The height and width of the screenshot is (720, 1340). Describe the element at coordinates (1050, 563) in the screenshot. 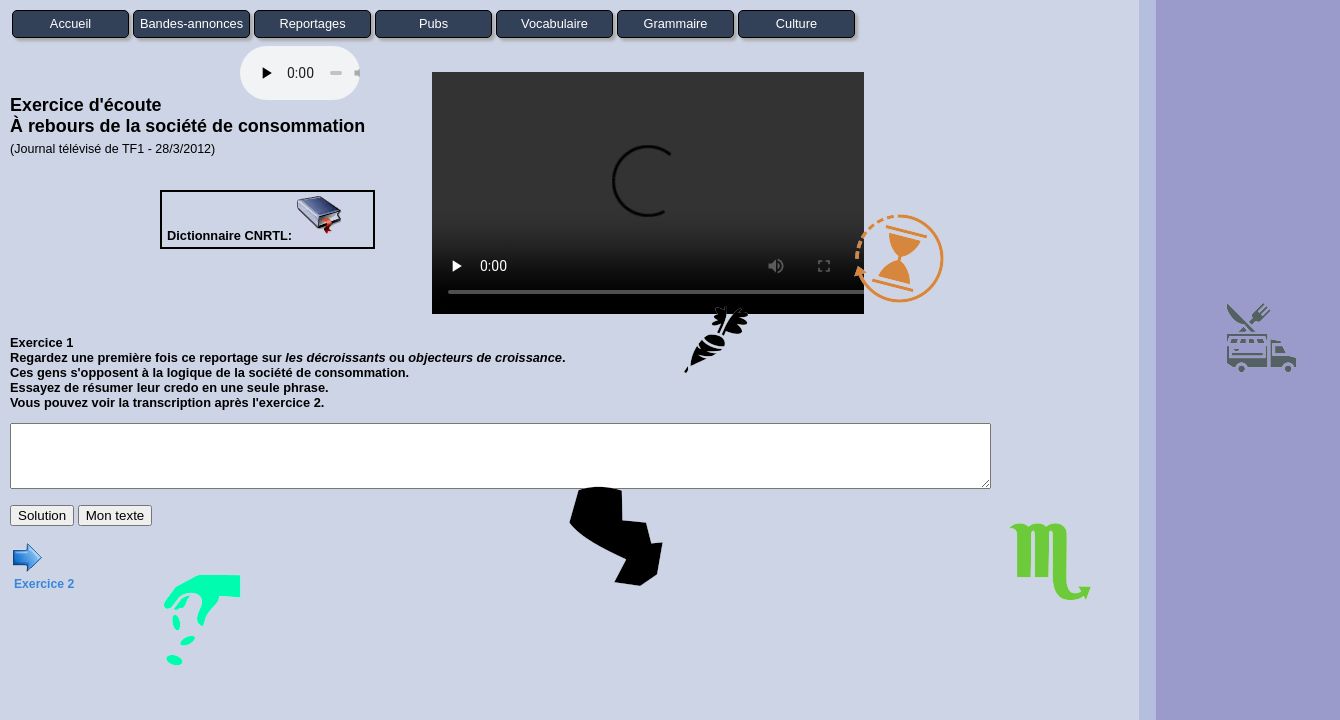

I see `view scorpio zodiac sign` at that location.